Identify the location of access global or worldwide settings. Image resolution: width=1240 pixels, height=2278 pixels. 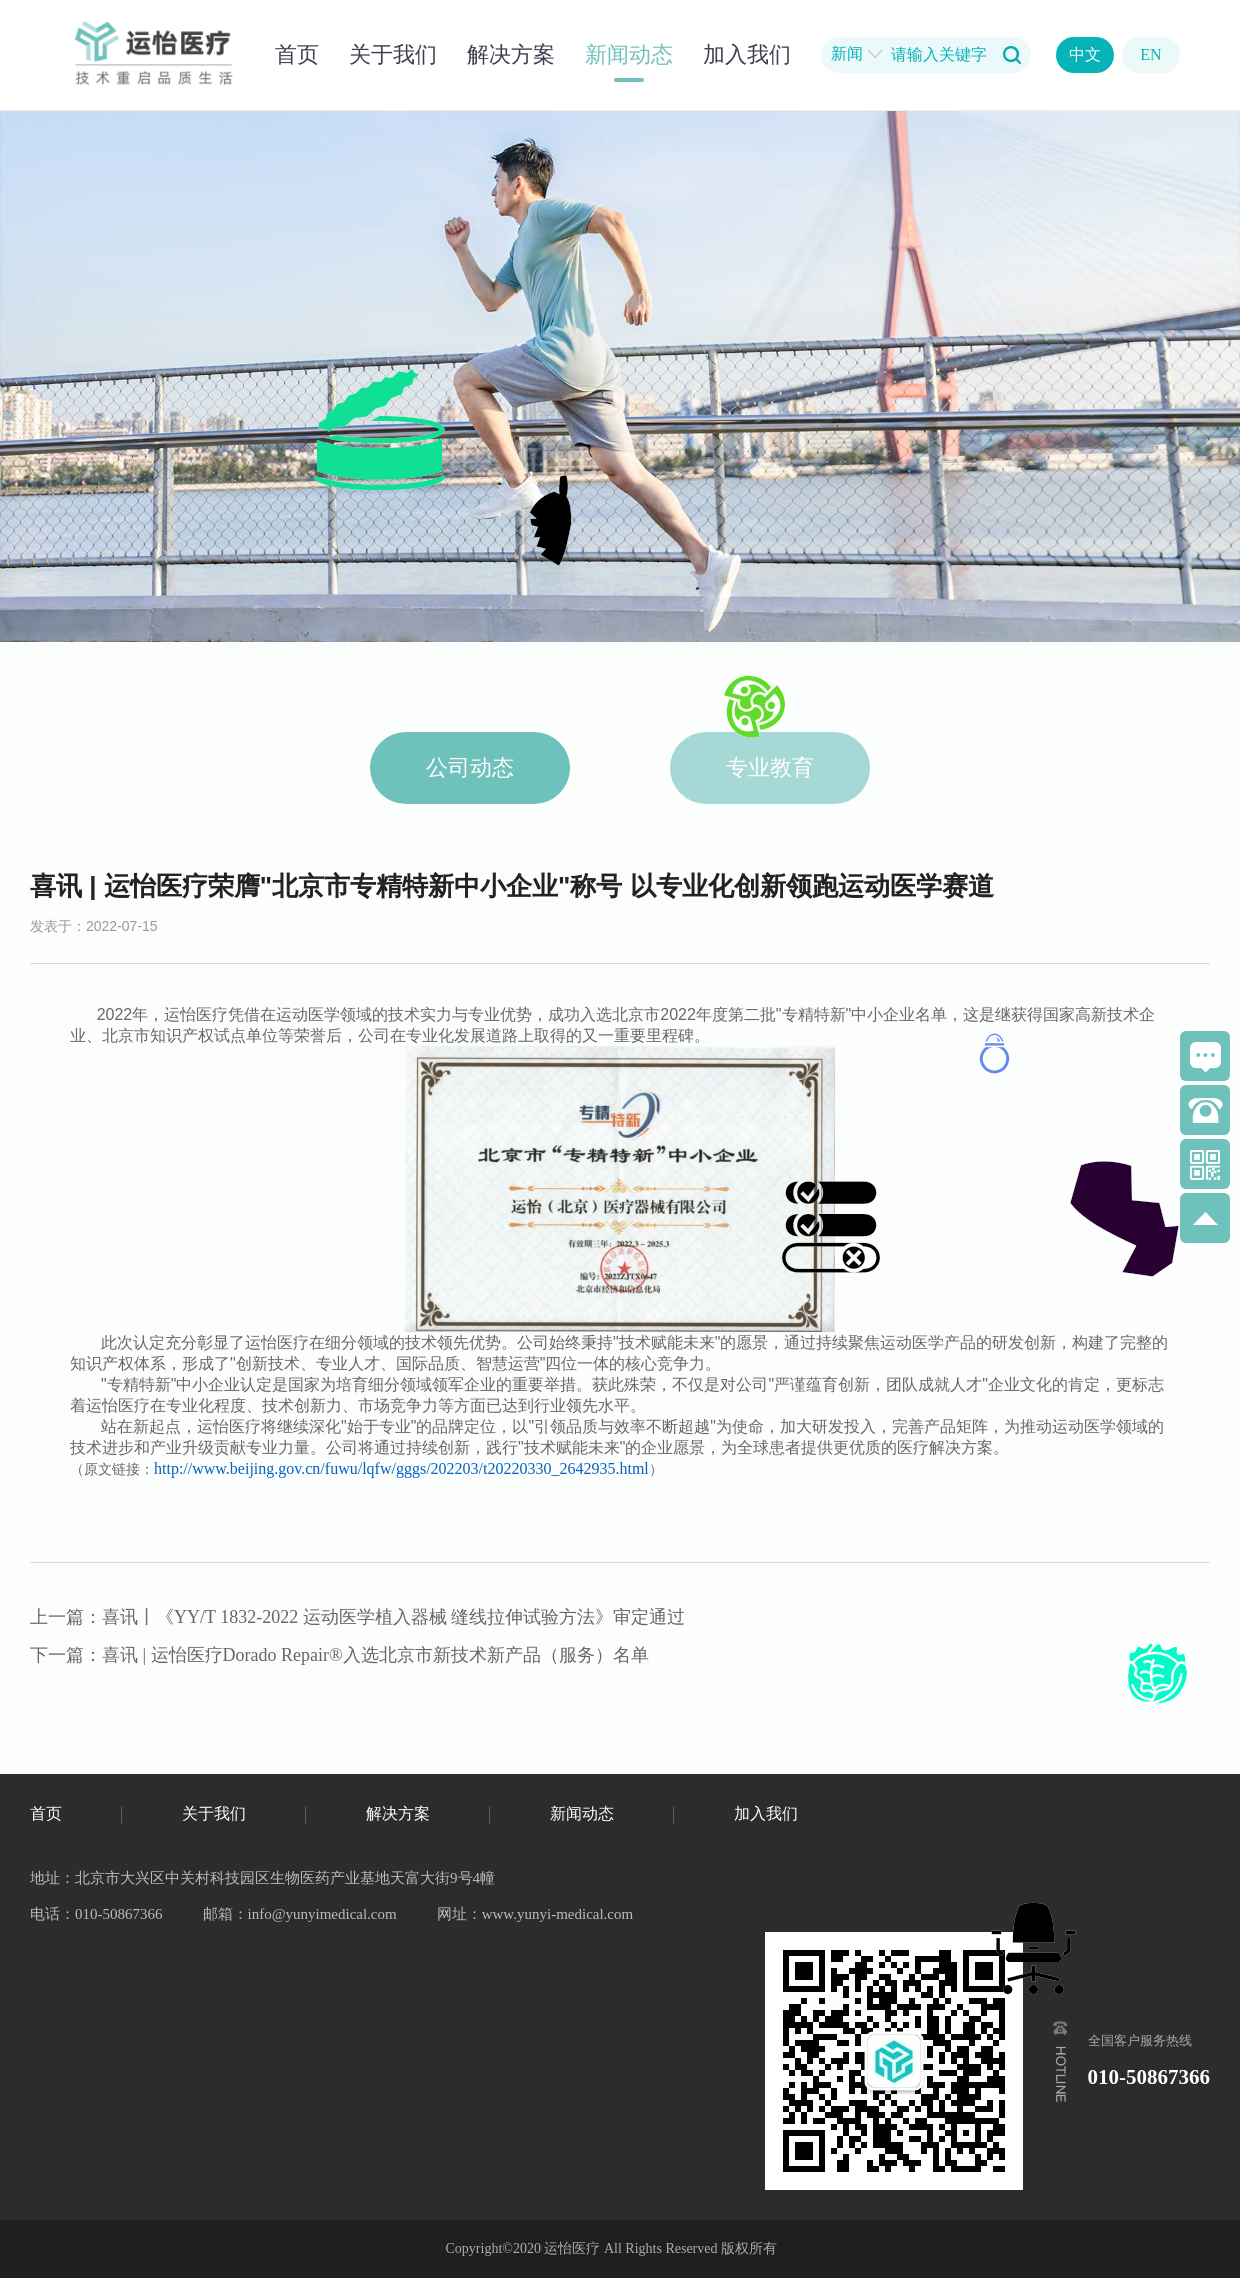
(994, 1053).